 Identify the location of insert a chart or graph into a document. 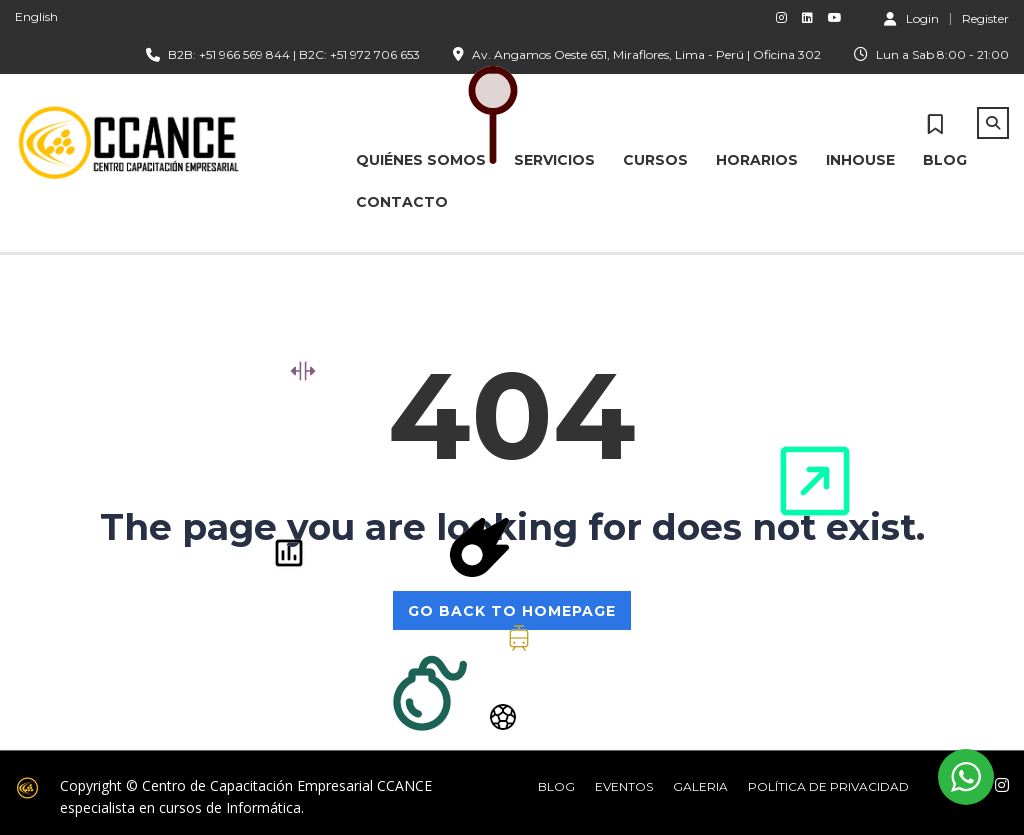
(289, 553).